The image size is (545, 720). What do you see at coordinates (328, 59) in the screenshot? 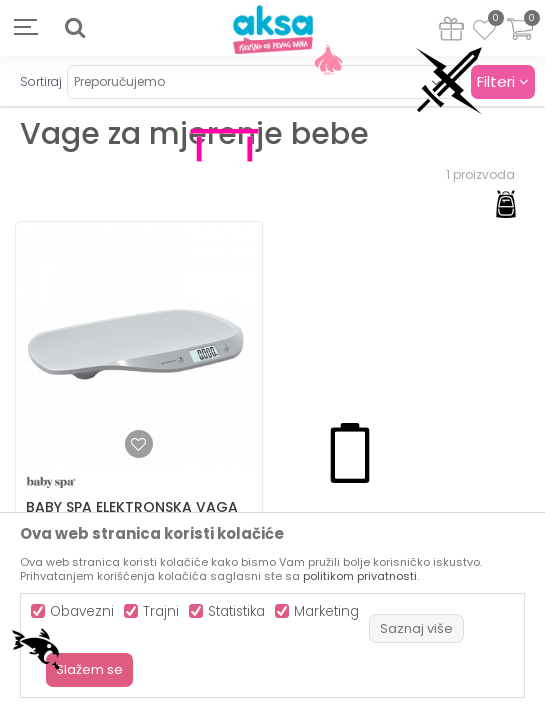
I see `ingredient icon for garlic in a cooking or recipe app` at bounding box center [328, 59].